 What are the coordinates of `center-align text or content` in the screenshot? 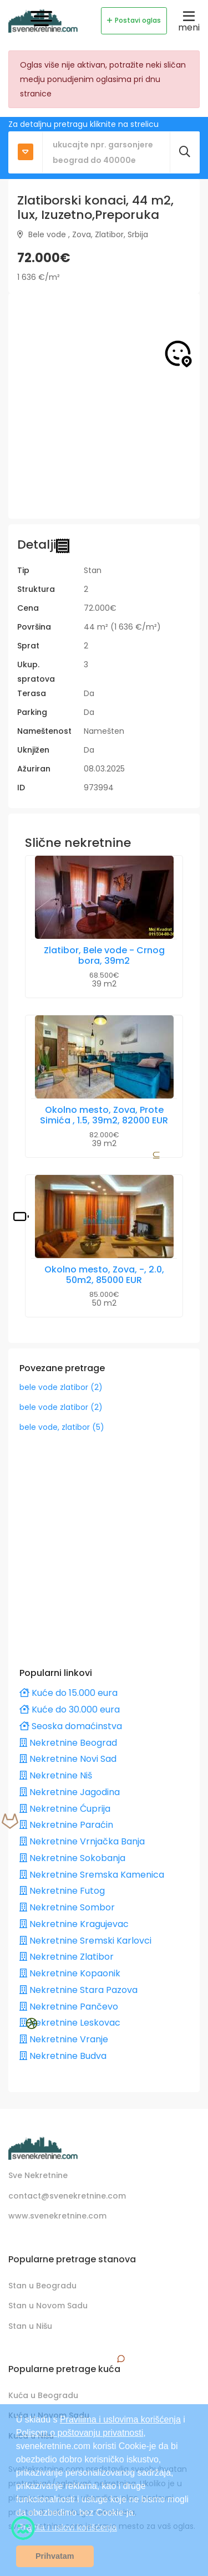 It's located at (41, 18).